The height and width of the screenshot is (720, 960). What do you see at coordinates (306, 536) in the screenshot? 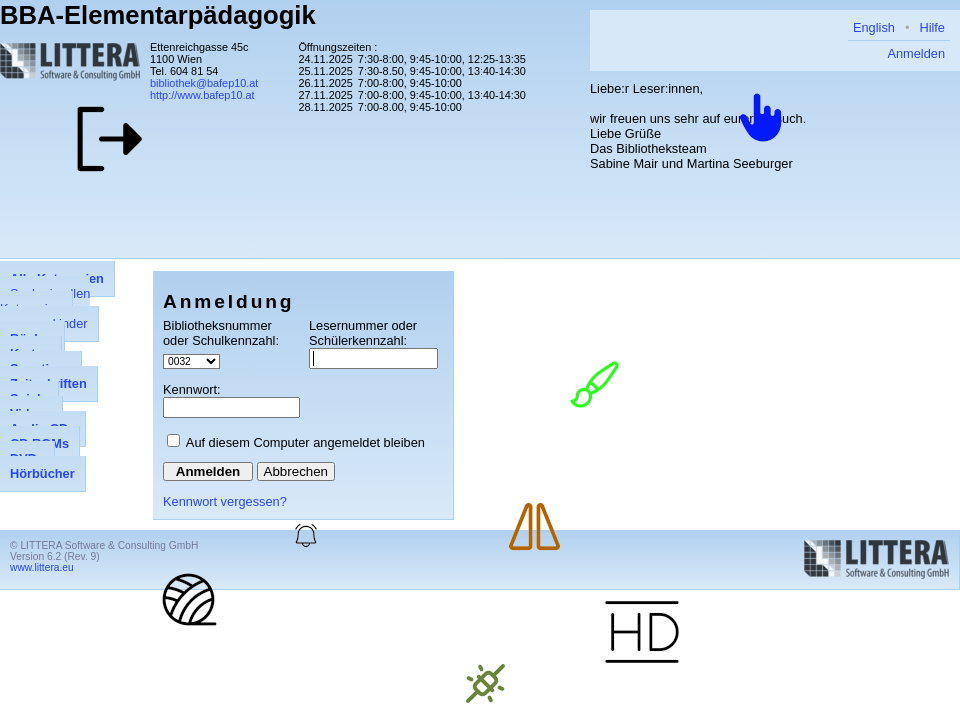
I see `indicates new notifications or alerts` at bounding box center [306, 536].